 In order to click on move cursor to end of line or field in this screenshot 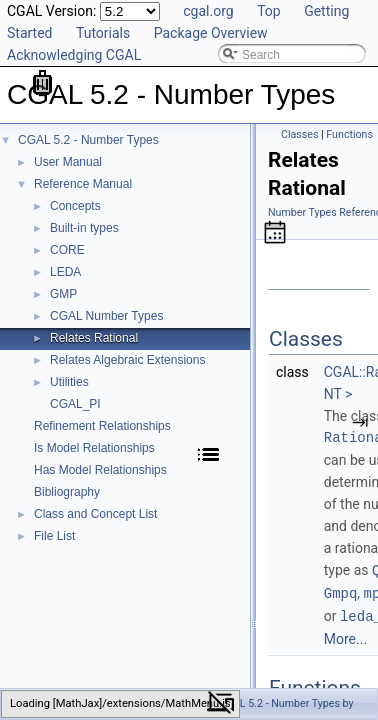, I will do `click(360, 422)`.